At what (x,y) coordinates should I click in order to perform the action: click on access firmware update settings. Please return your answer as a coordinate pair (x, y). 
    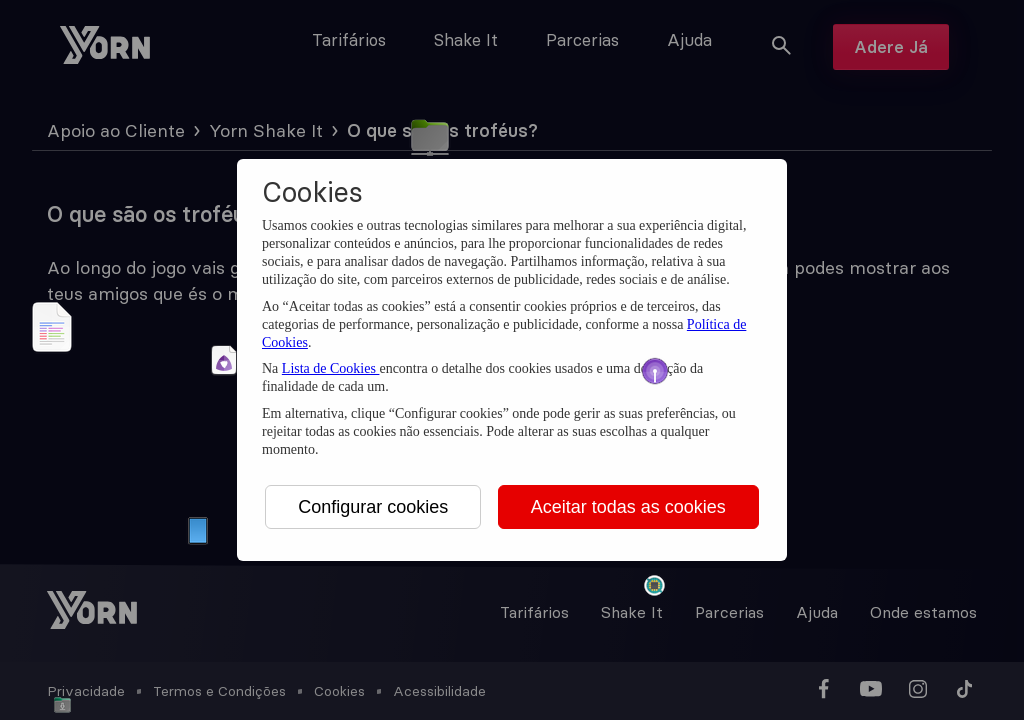
    Looking at the image, I should click on (654, 585).